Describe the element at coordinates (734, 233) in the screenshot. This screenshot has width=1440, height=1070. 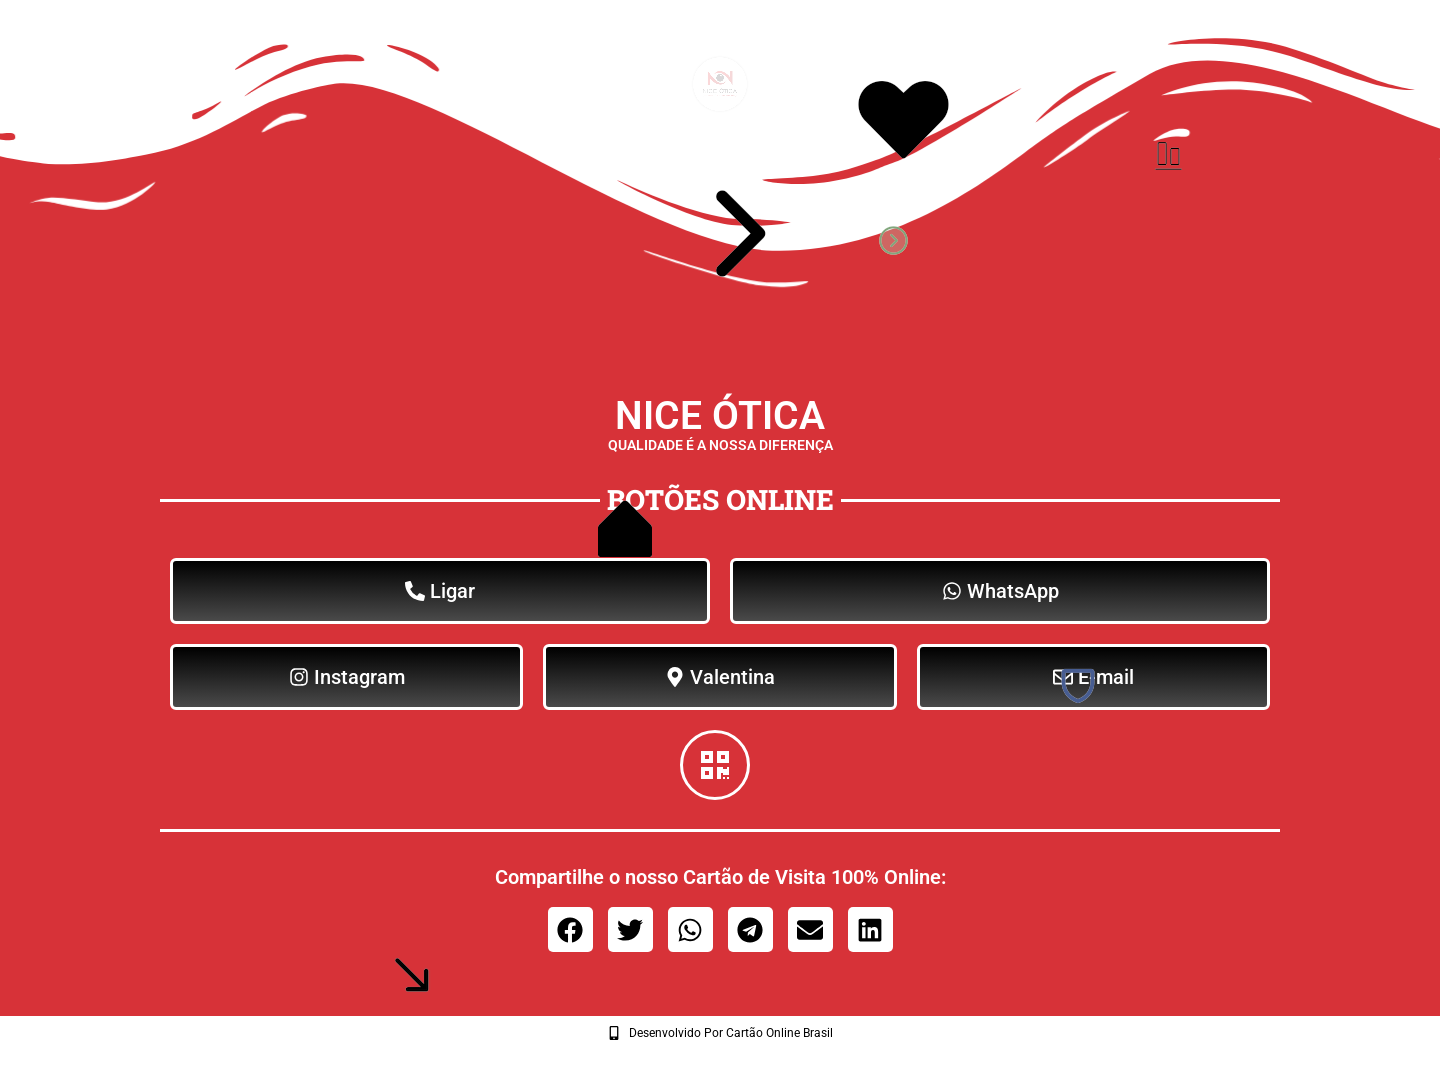
I see `navigate to the next item or screen` at that location.